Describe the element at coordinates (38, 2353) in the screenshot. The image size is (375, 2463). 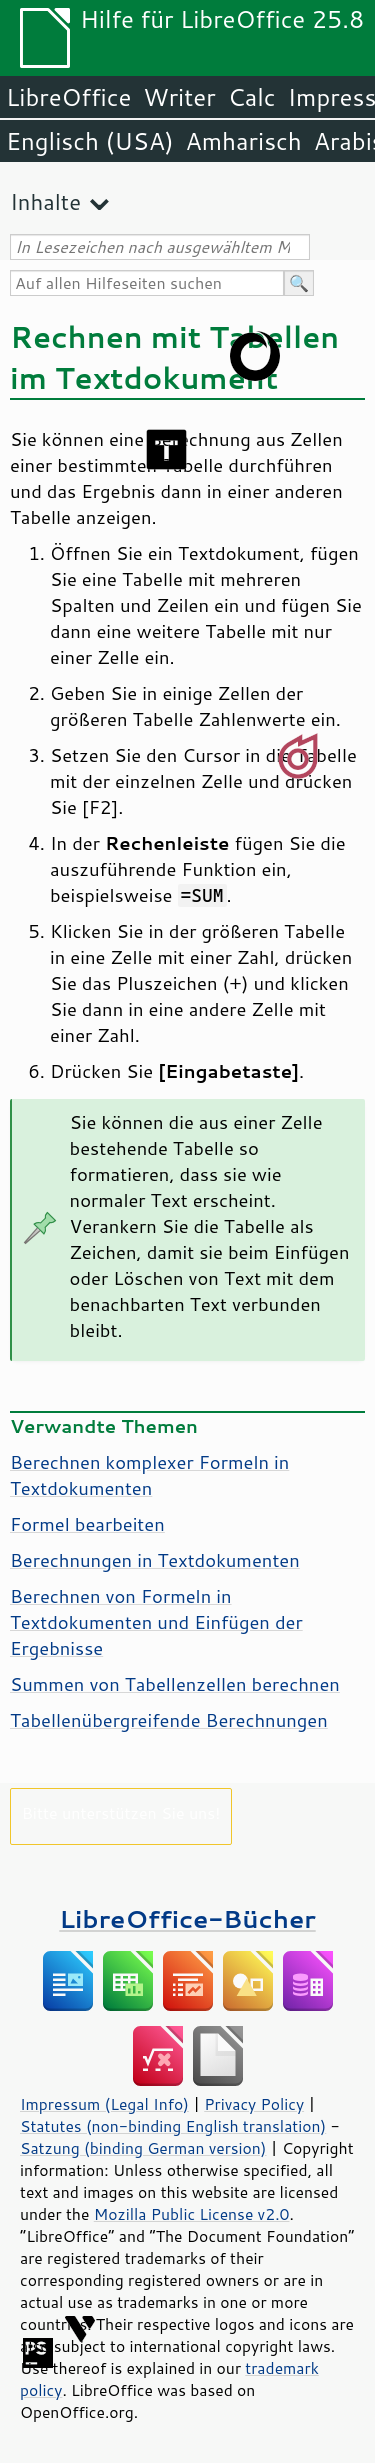
I see `open phpstorm ide` at that location.